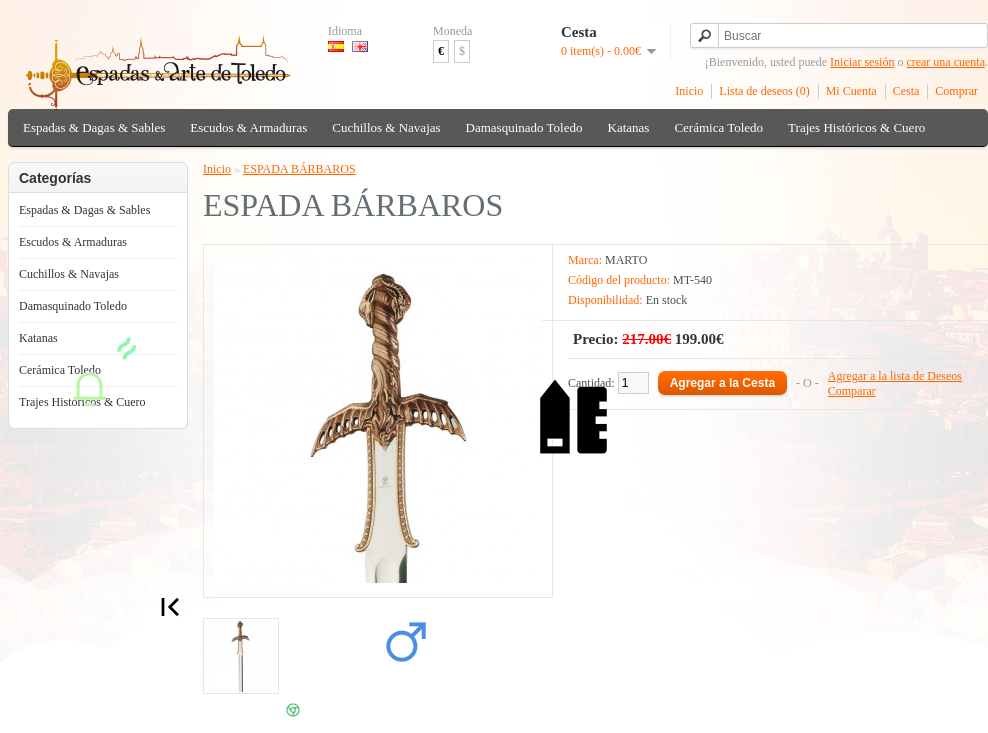  I want to click on open Google Chrome browser, so click(293, 710).